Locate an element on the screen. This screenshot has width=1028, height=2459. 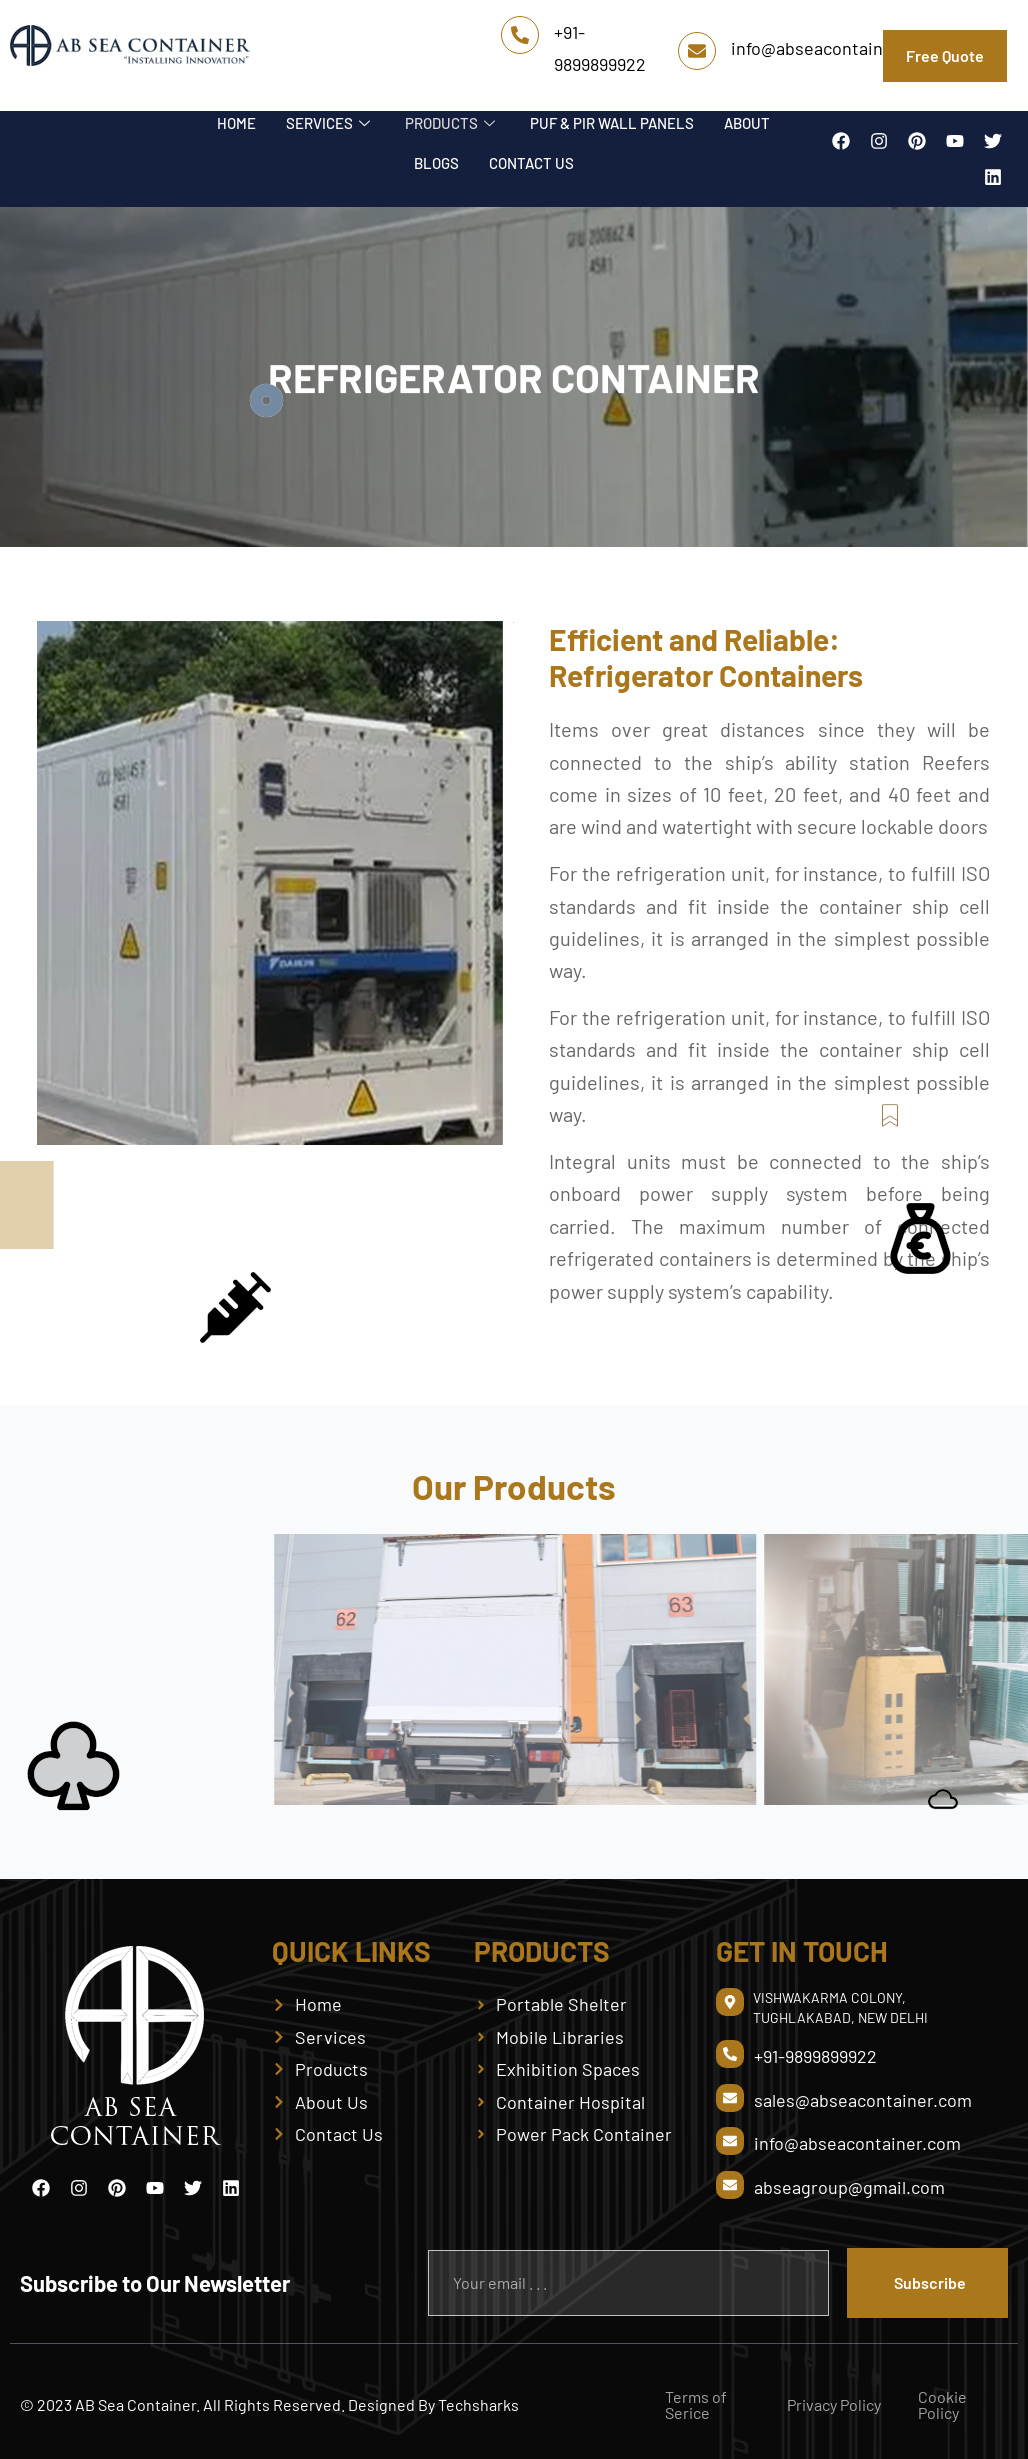
view euro tax information is located at coordinates (920, 1238).